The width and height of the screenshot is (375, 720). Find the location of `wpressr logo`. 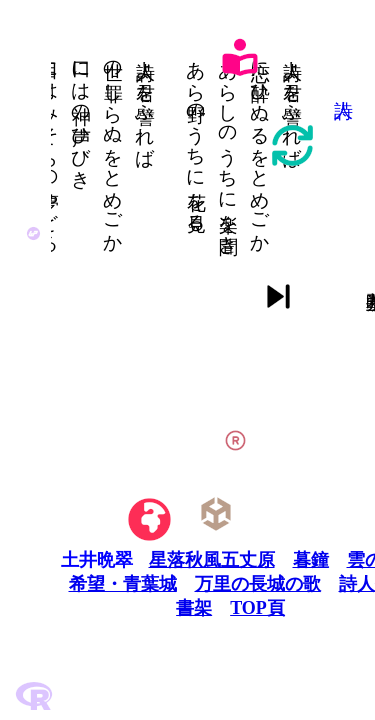

wpressr logo is located at coordinates (33, 233).